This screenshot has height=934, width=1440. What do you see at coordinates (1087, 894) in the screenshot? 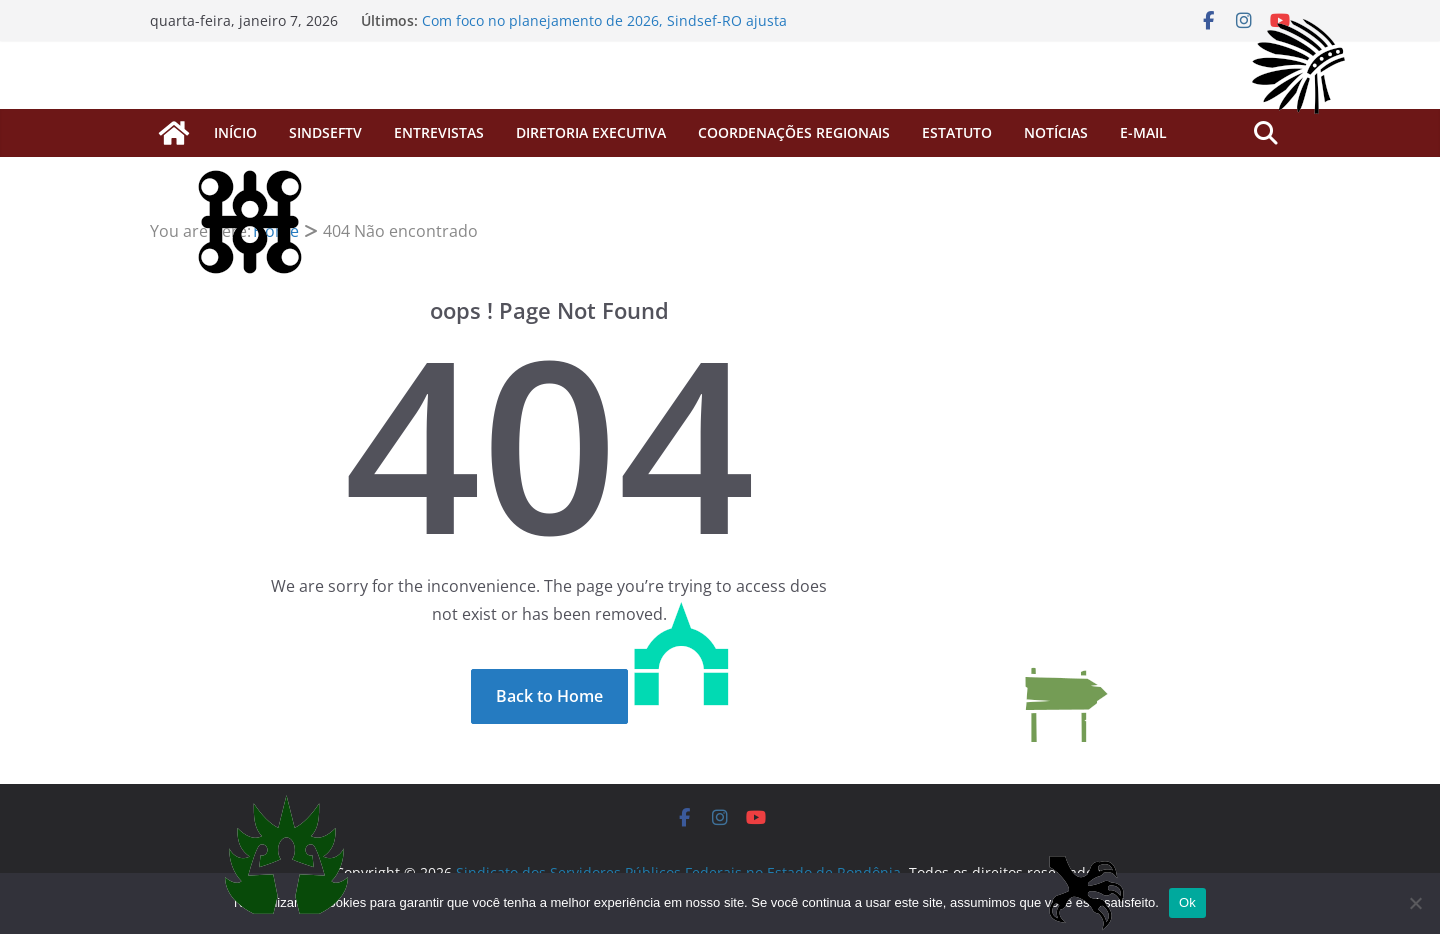
I see `select a beast or creature class in a game` at bounding box center [1087, 894].